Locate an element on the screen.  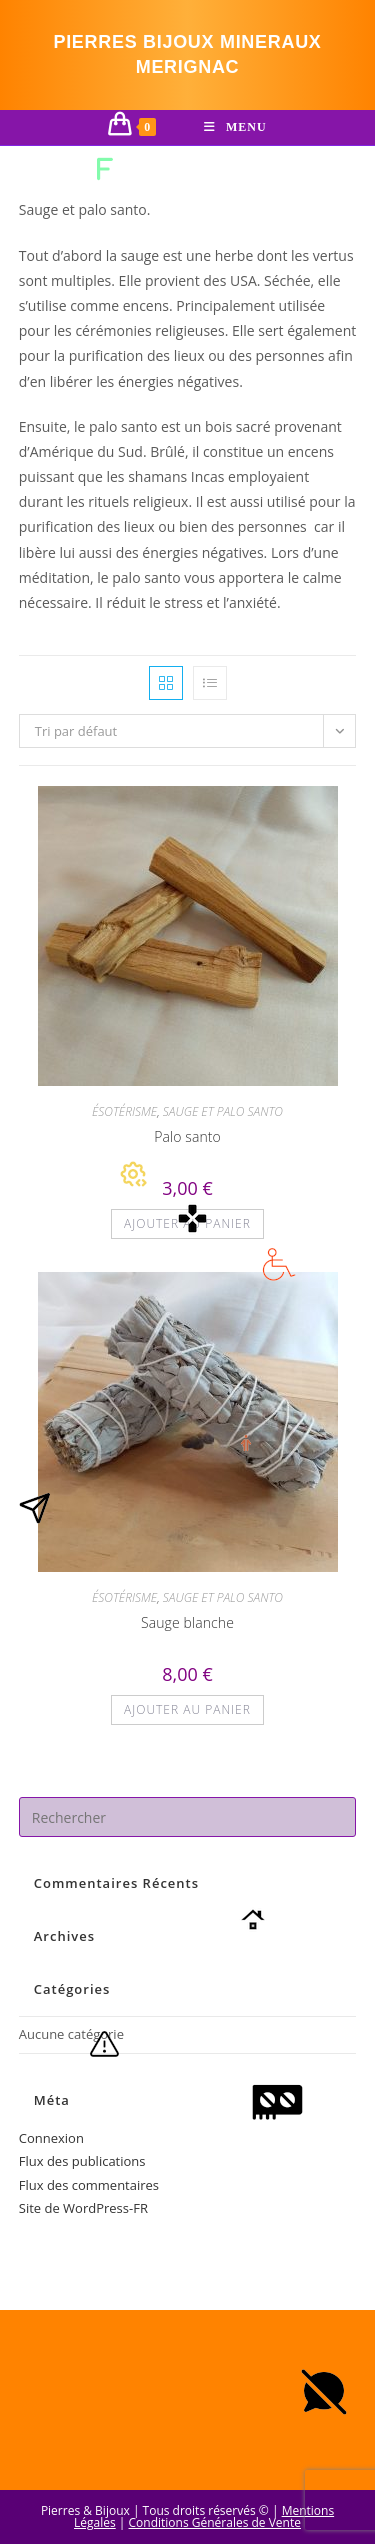
mute or disable comments is located at coordinates (324, 2392).